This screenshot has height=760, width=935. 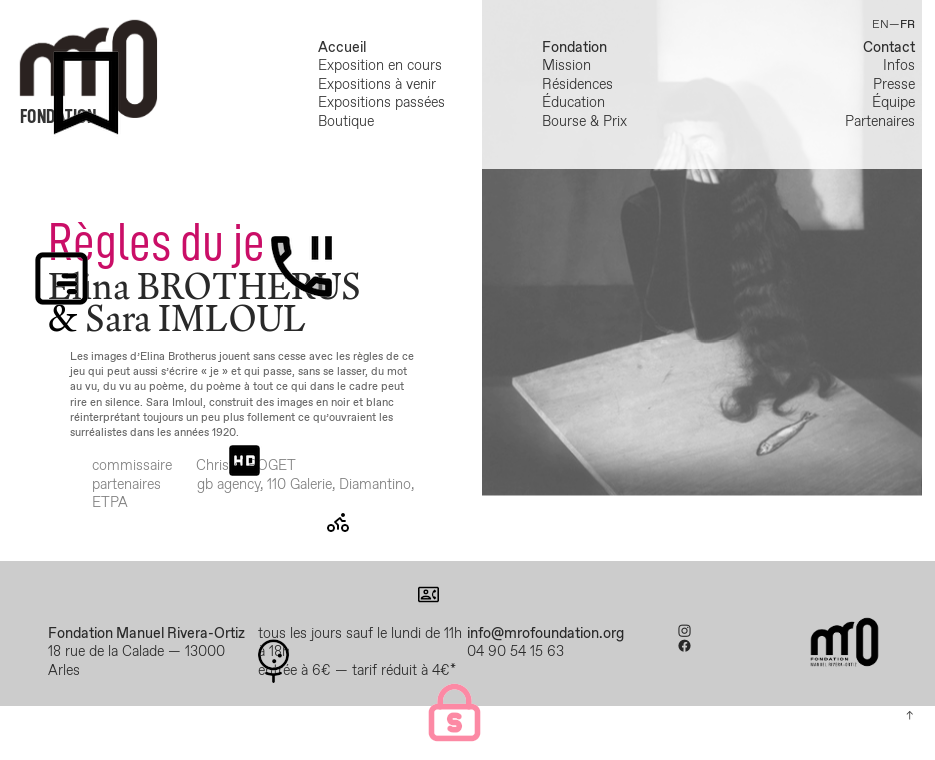 I want to click on access Samsung Pass password manager, so click(x=454, y=712).